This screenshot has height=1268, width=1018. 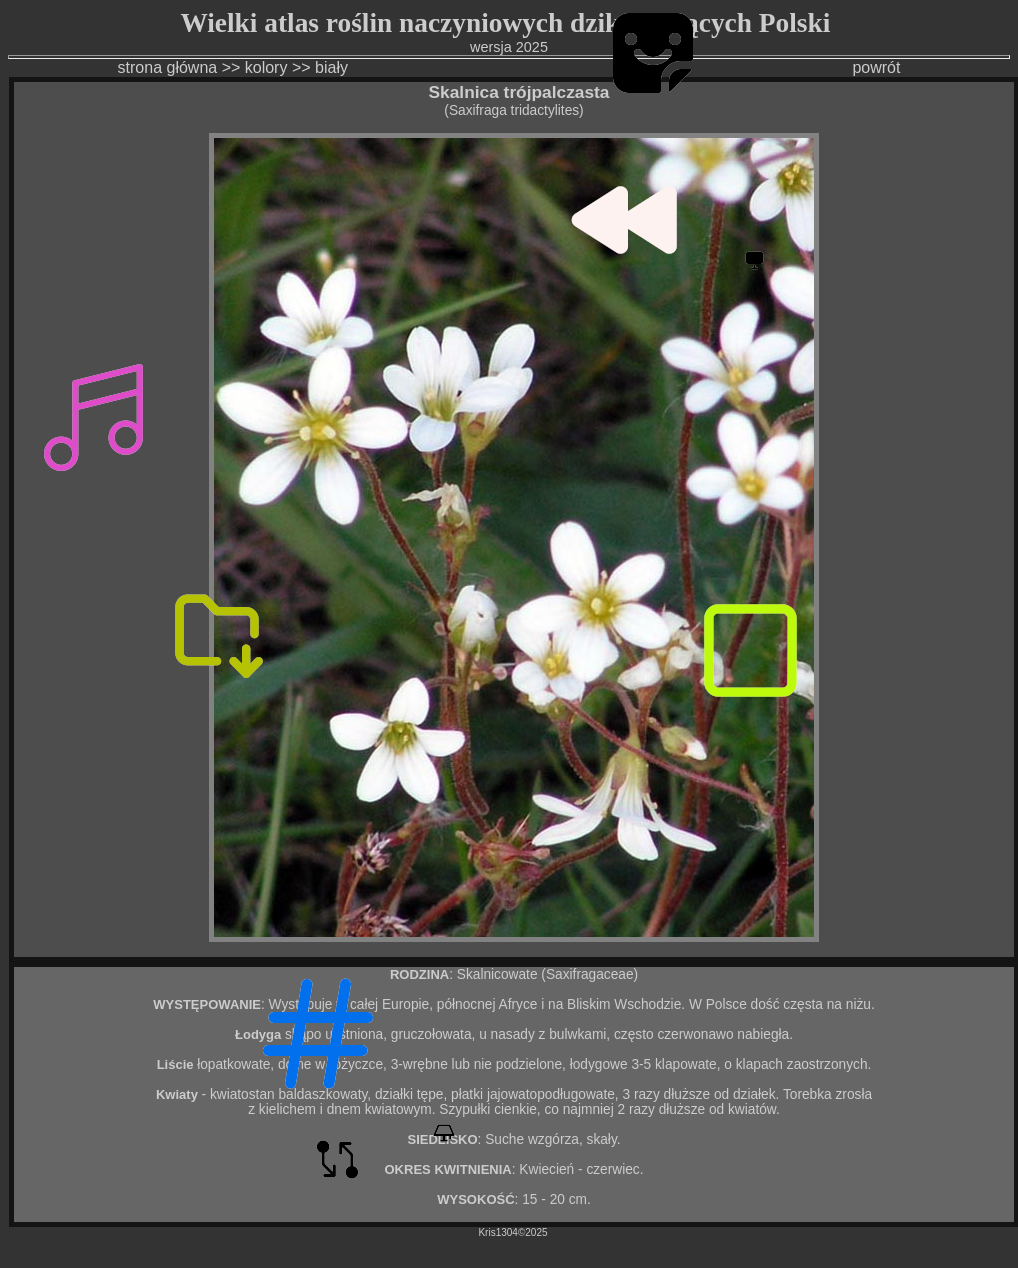 What do you see at coordinates (750, 650) in the screenshot?
I see `unchecked checkbox or selection state` at bounding box center [750, 650].